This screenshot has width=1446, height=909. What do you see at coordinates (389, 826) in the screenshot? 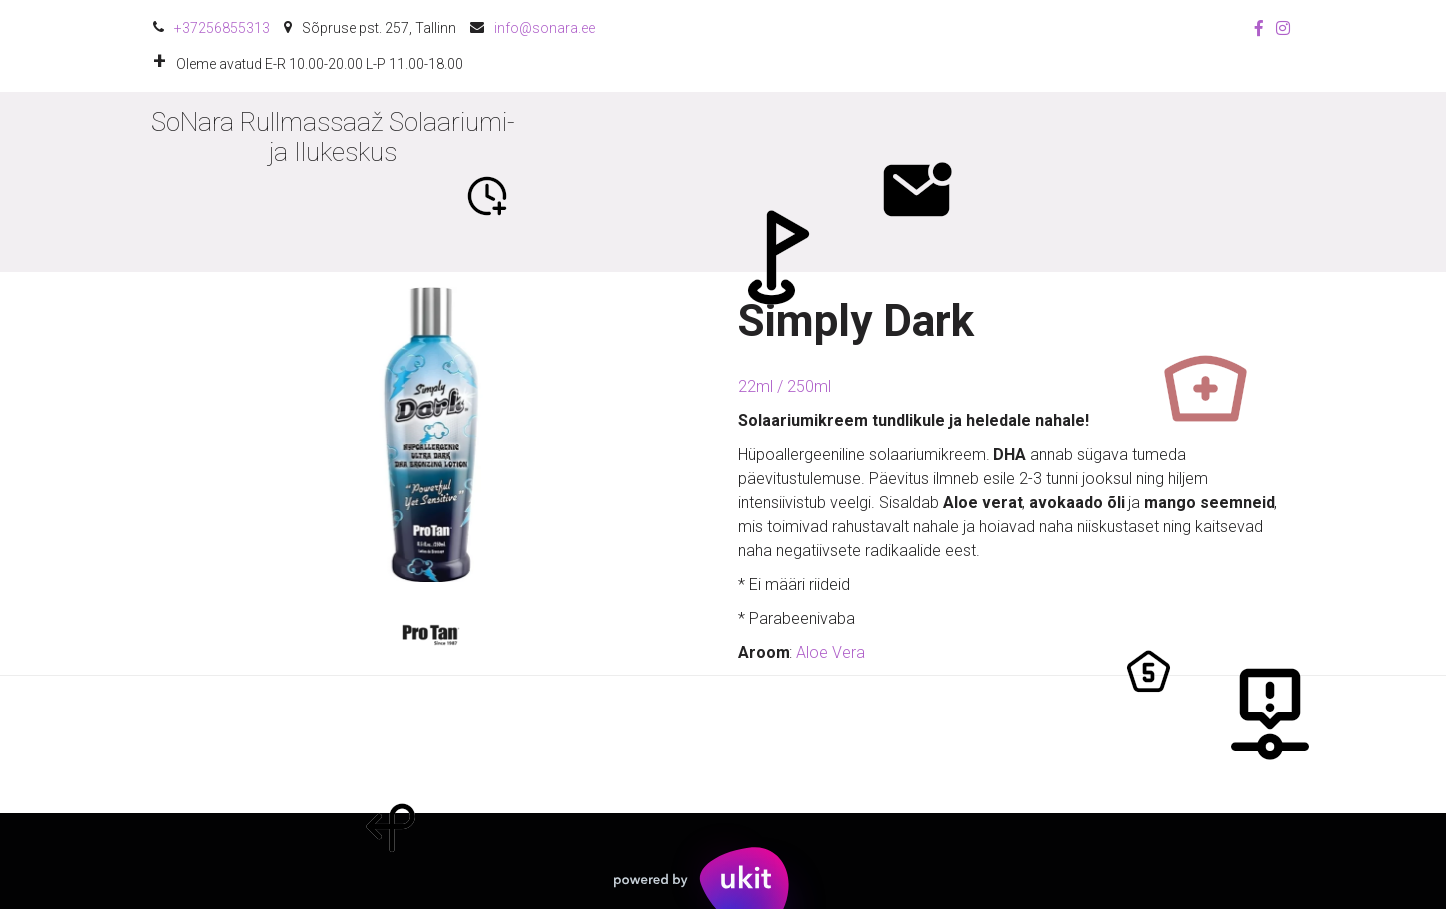
I see `undo or go back to previous state` at bounding box center [389, 826].